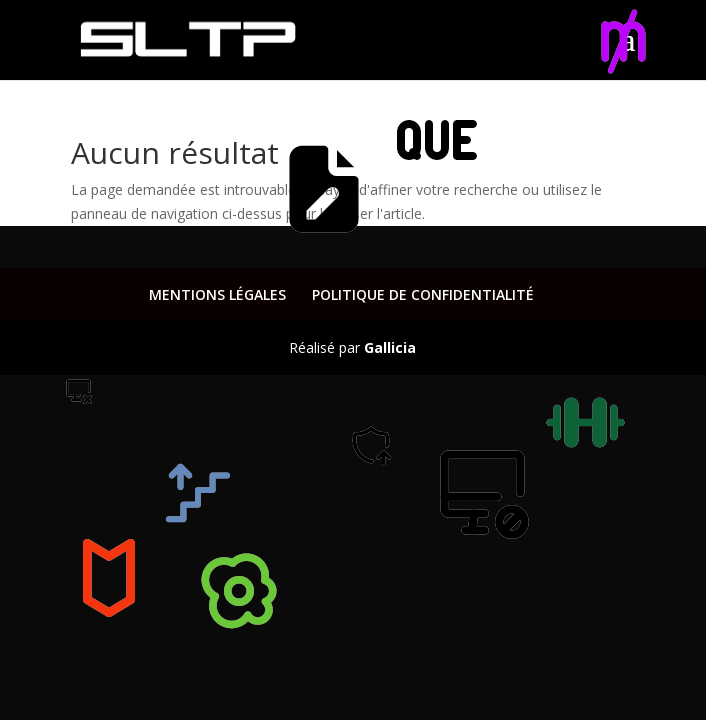 This screenshot has height=720, width=706. Describe the element at coordinates (324, 189) in the screenshot. I see `edit this document` at that location.